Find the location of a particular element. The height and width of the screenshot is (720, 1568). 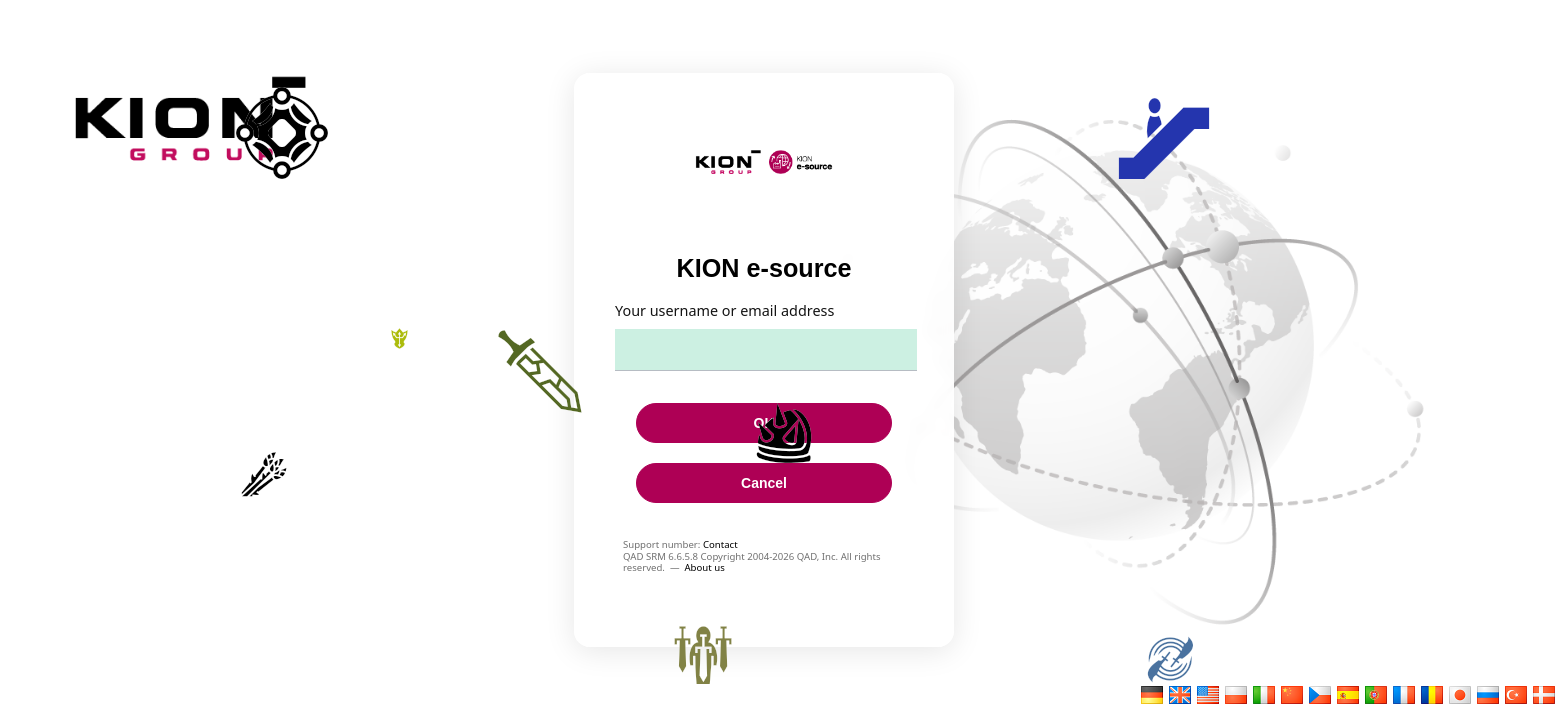

network or connection hub icon is located at coordinates (282, 133).